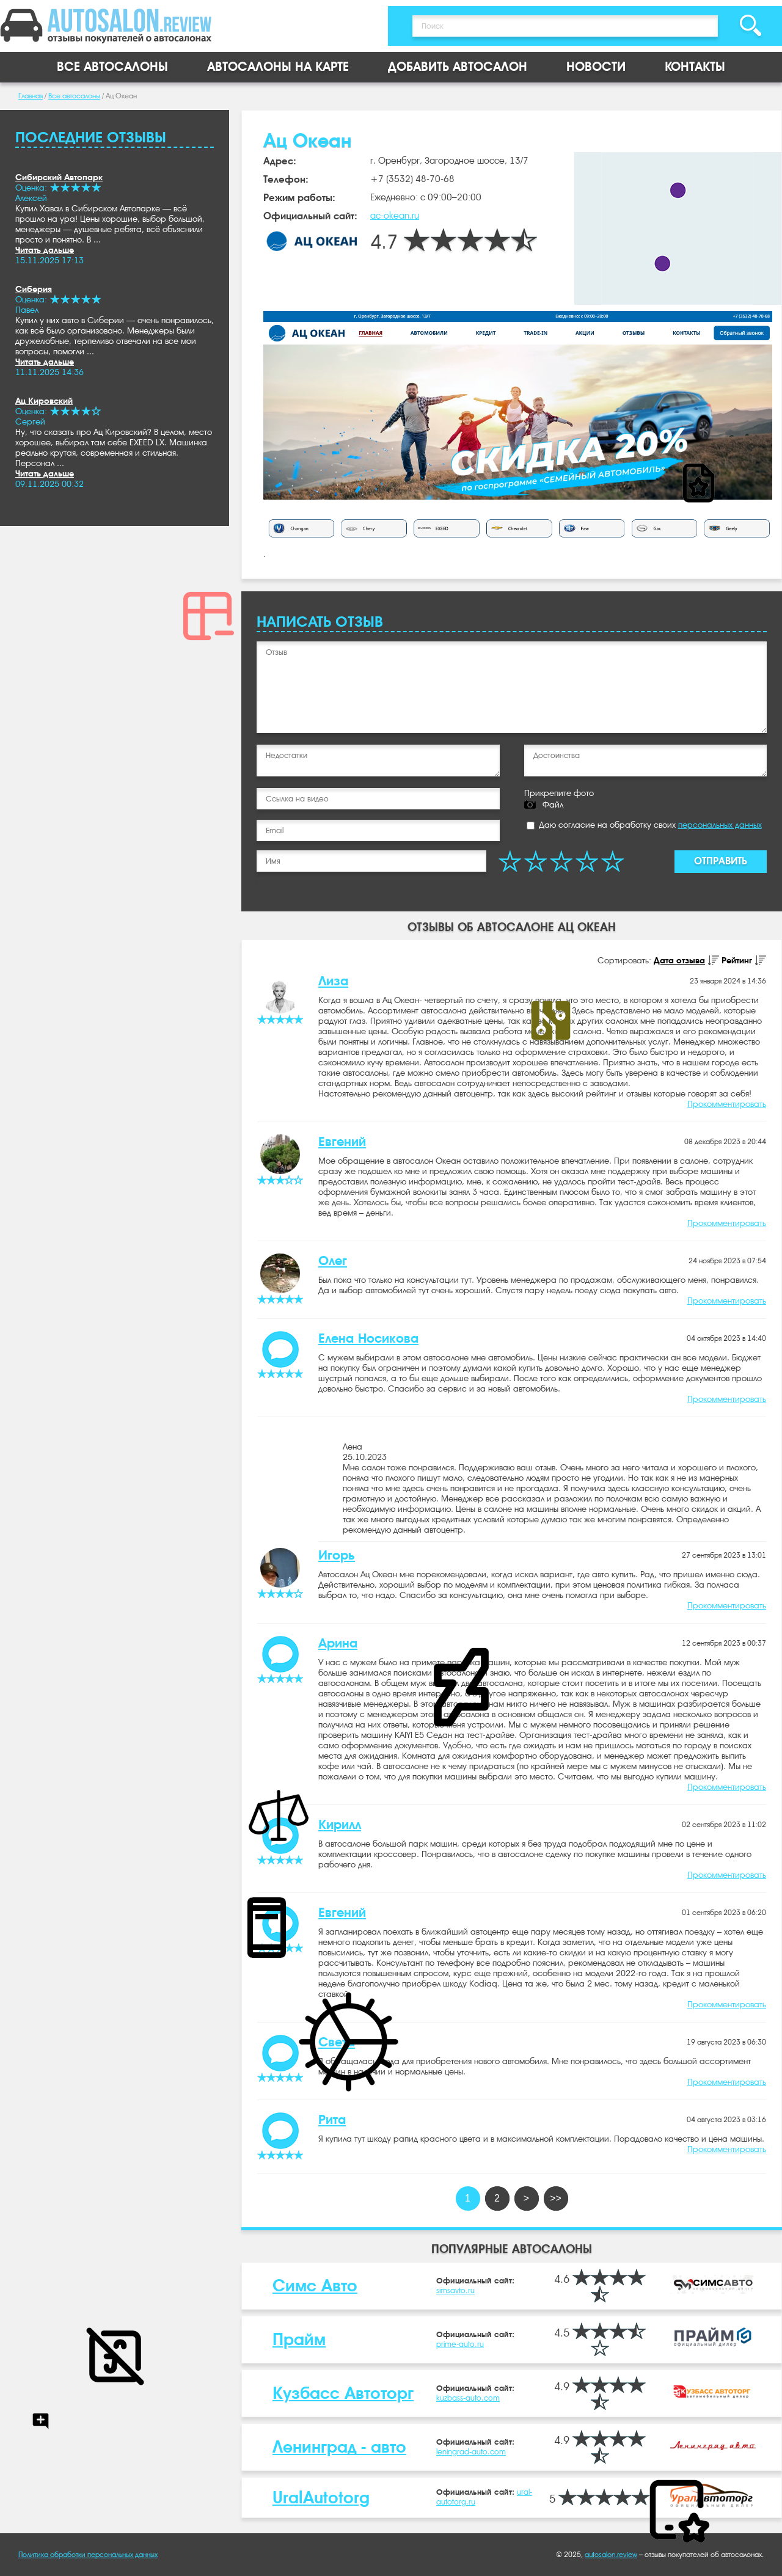  Describe the element at coordinates (115, 2356) in the screenshot. I see `disable function or formula mode` at that location.